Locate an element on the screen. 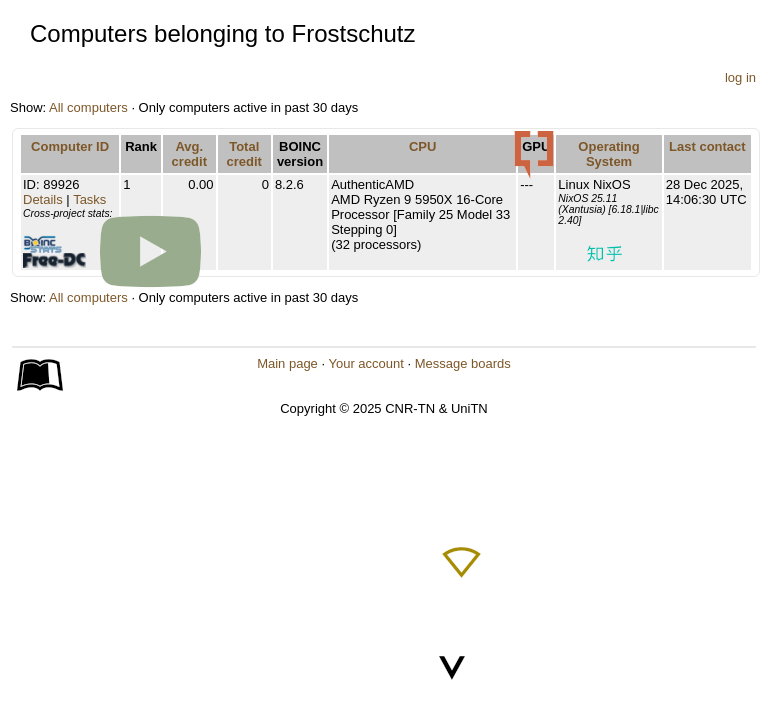 The image size is (768, 720). open YouTube app is located at coordinates (150, 251).